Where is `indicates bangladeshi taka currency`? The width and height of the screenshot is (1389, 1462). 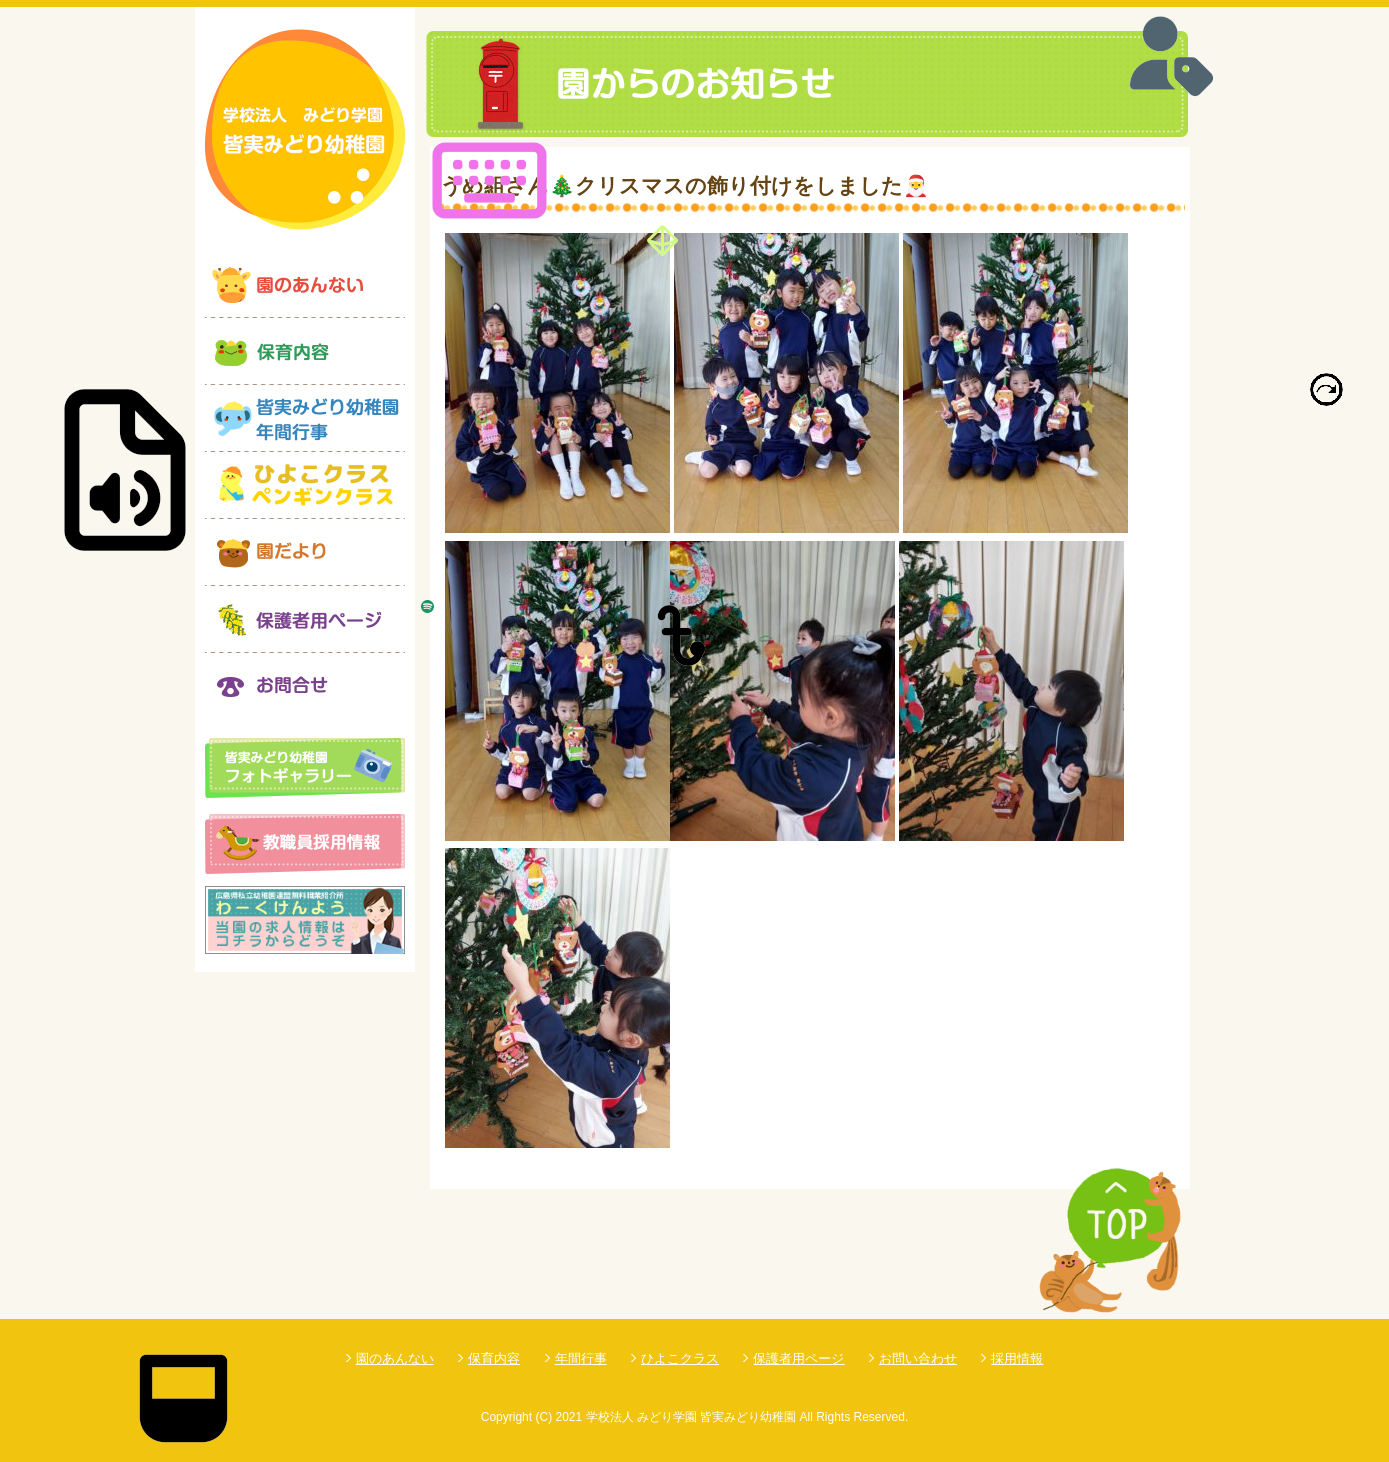 indicates bangladeshi taka currency is located at coordinates (680, 635).